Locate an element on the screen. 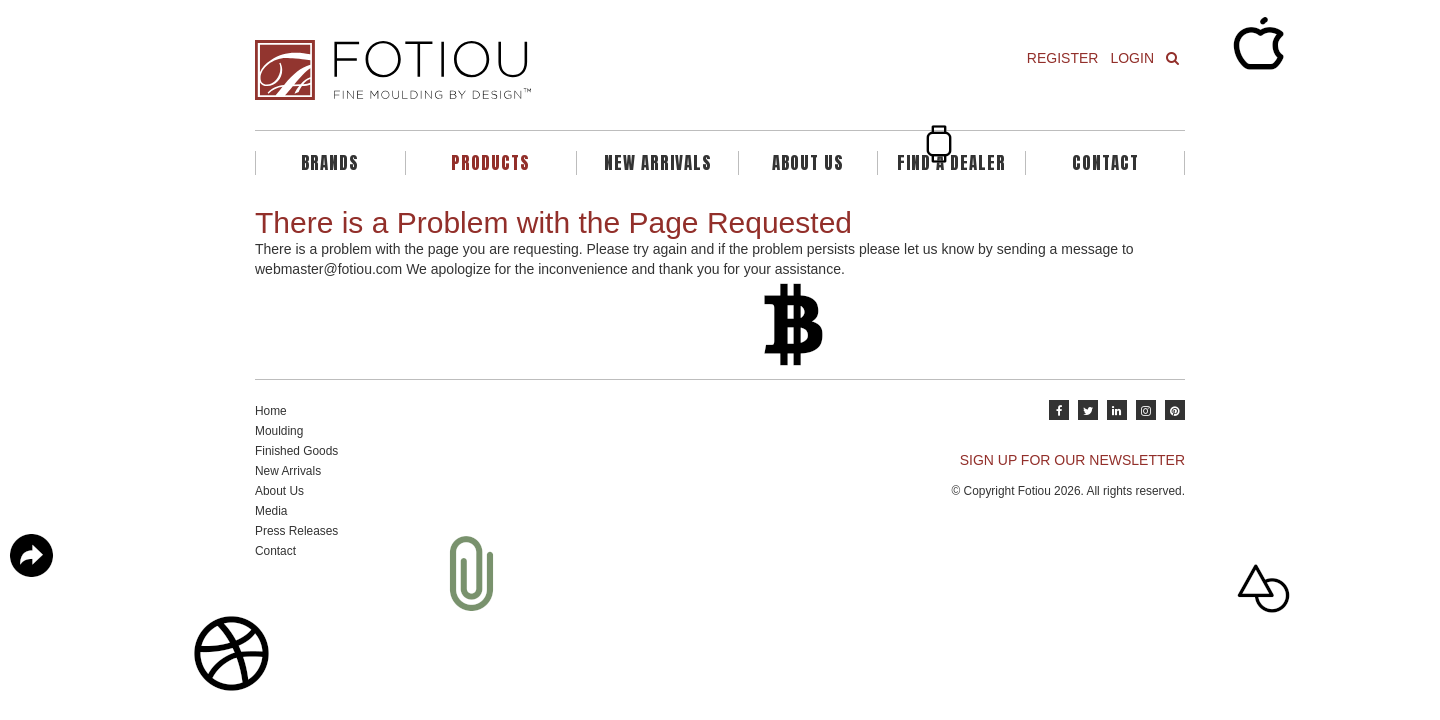 The height and width of the screenshot is (720, 1440). bitcoin cryptocurrency logo is located at coordinates (793, 324).